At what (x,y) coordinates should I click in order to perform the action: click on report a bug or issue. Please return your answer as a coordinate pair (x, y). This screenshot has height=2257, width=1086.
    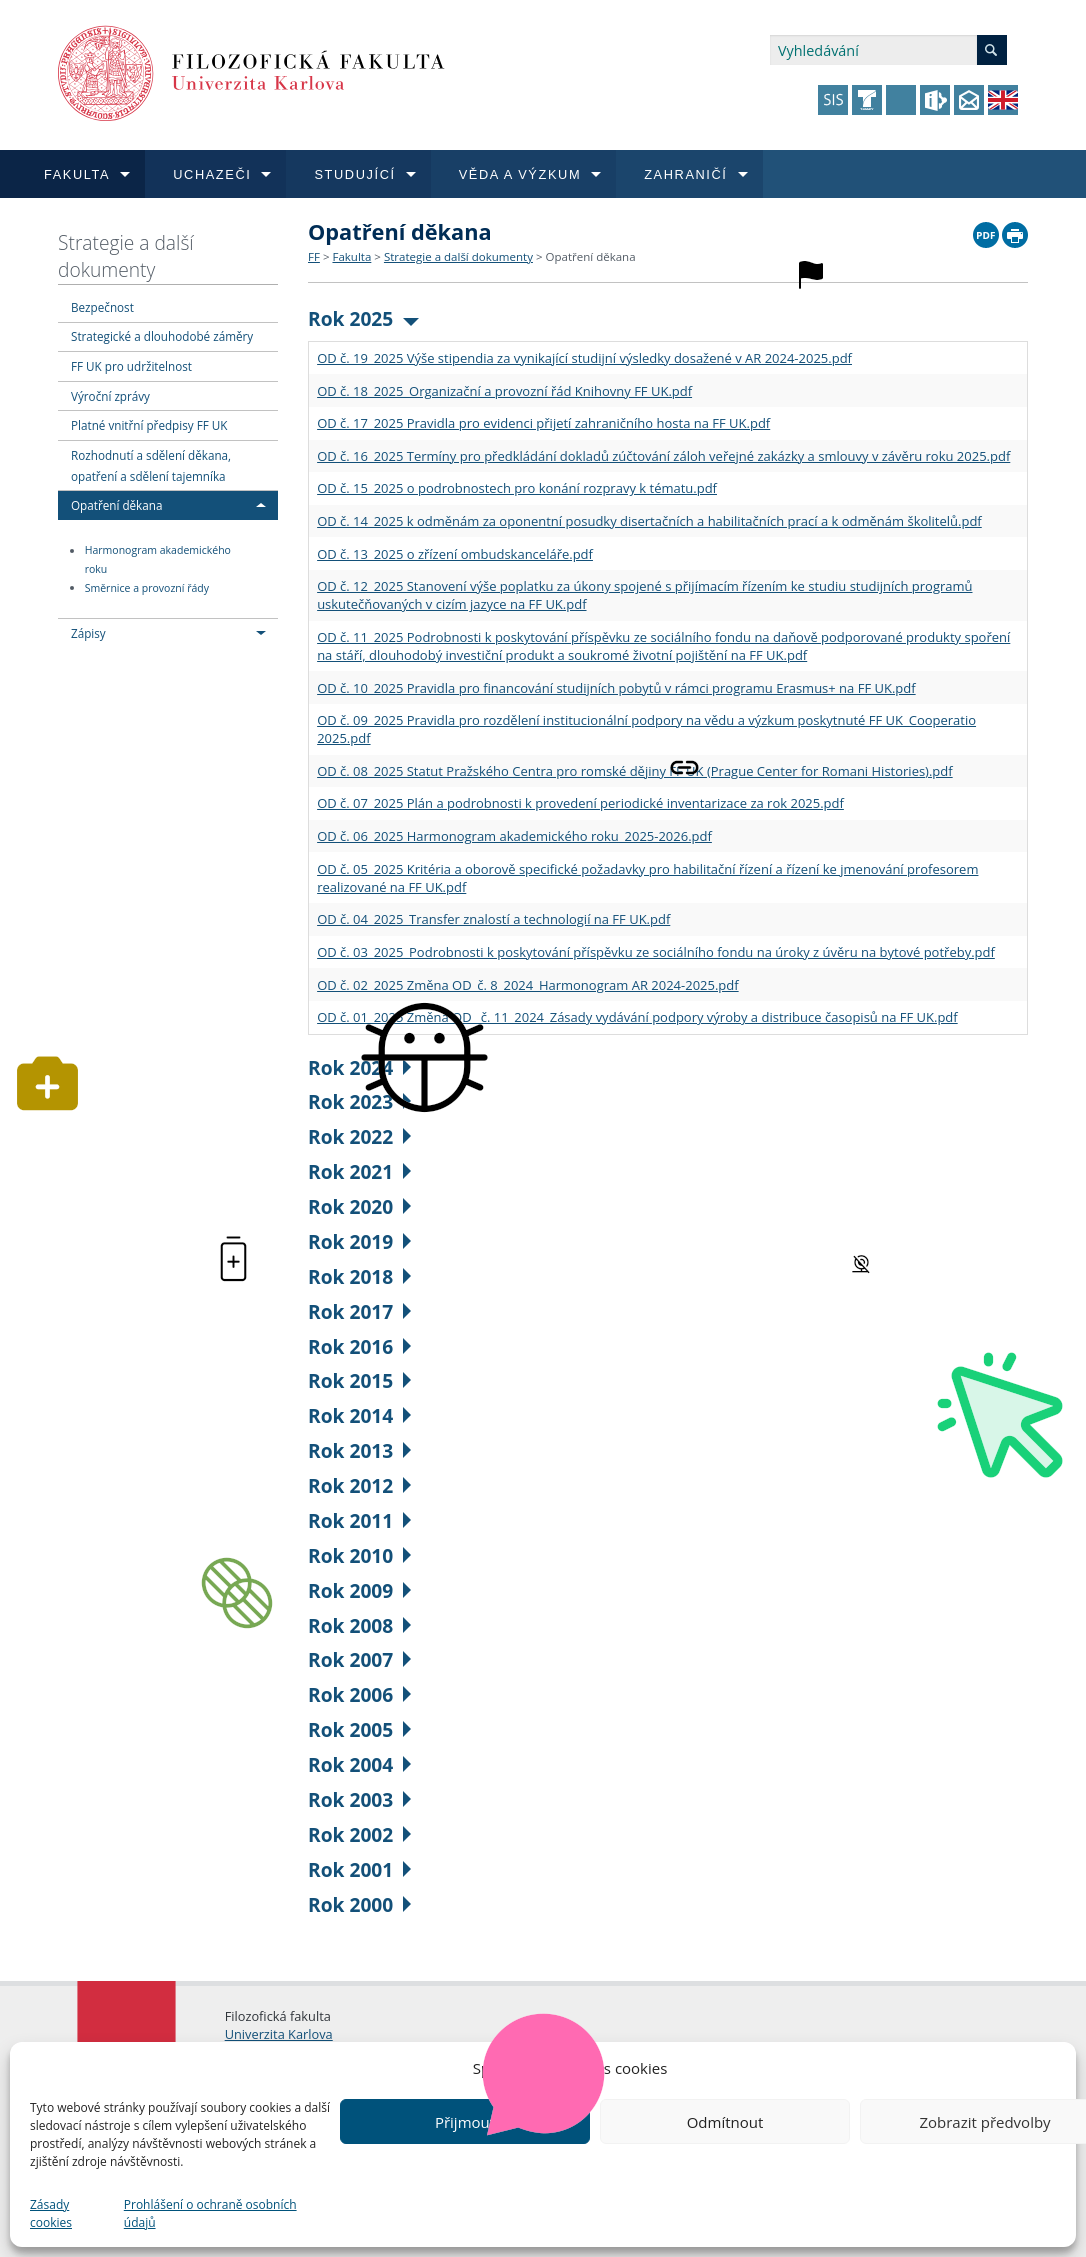
    Looking at the image, I should click on (424, 1057).